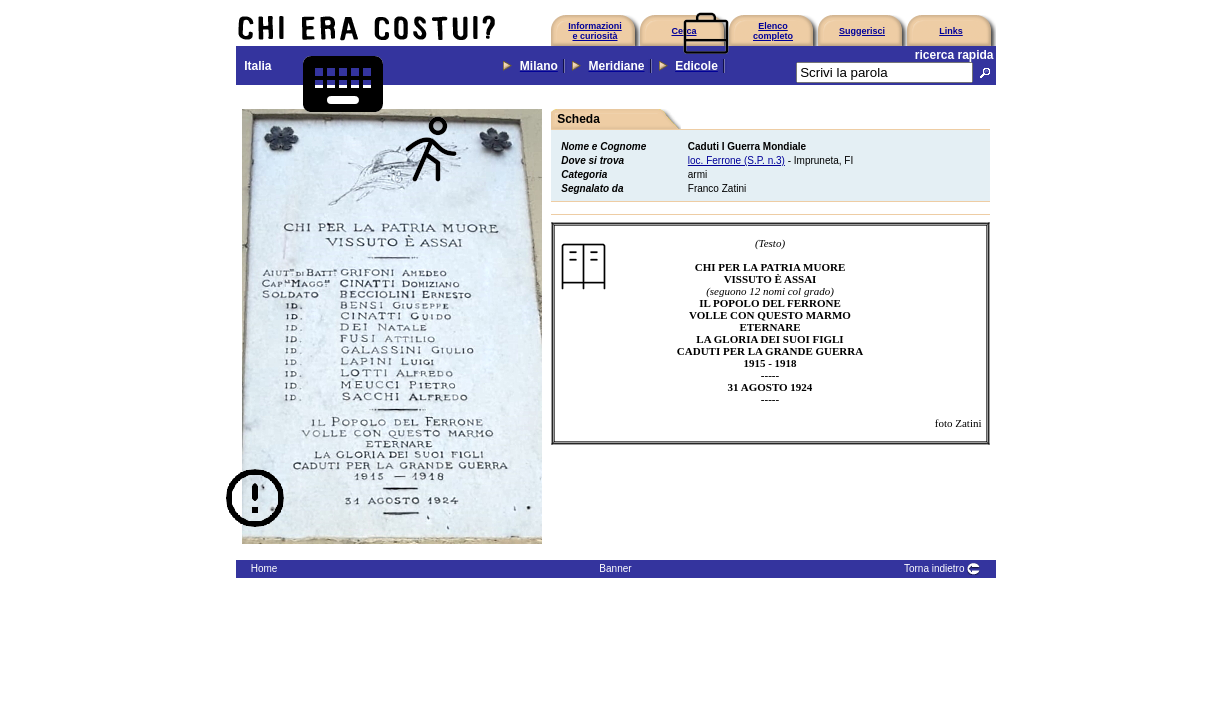 The image size is (1231, 720). What do you see at coordinates (431, 149) in the screenshot?
I see `walking directions or pedestrian navigation mode` at bounding box center [431, 149].